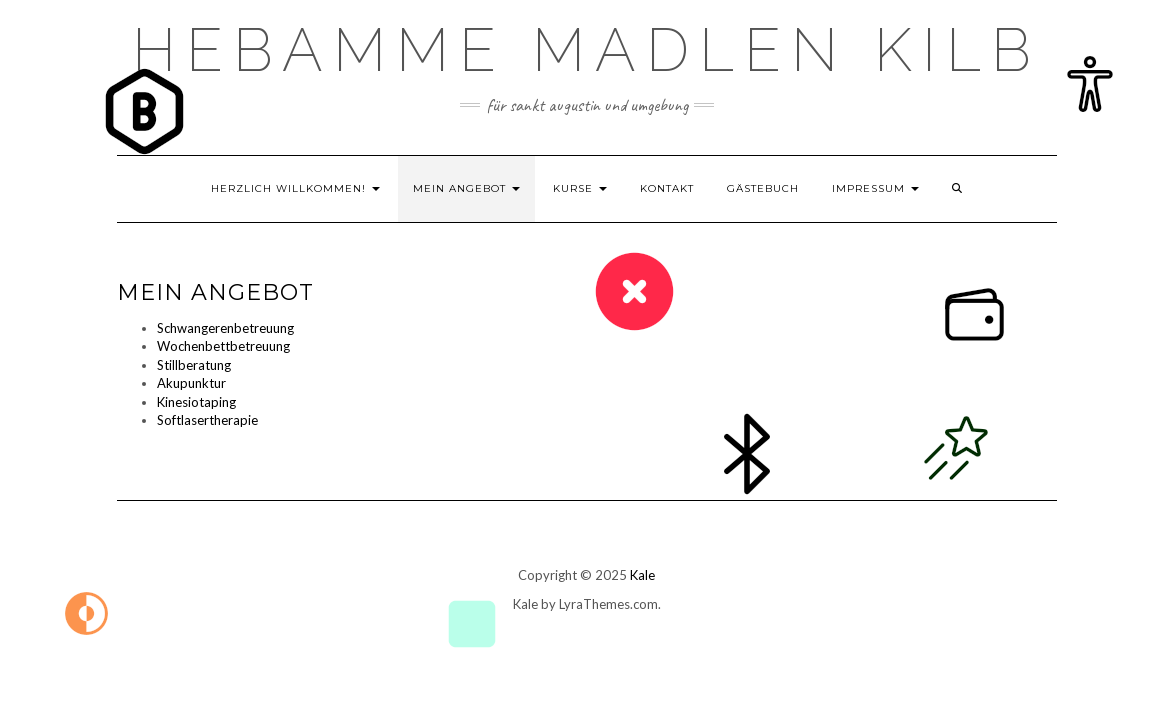  Describe the element at coordinates (747, 454) in the screenshot. I see `toggle bluetooth connectivity on or off` at that location.